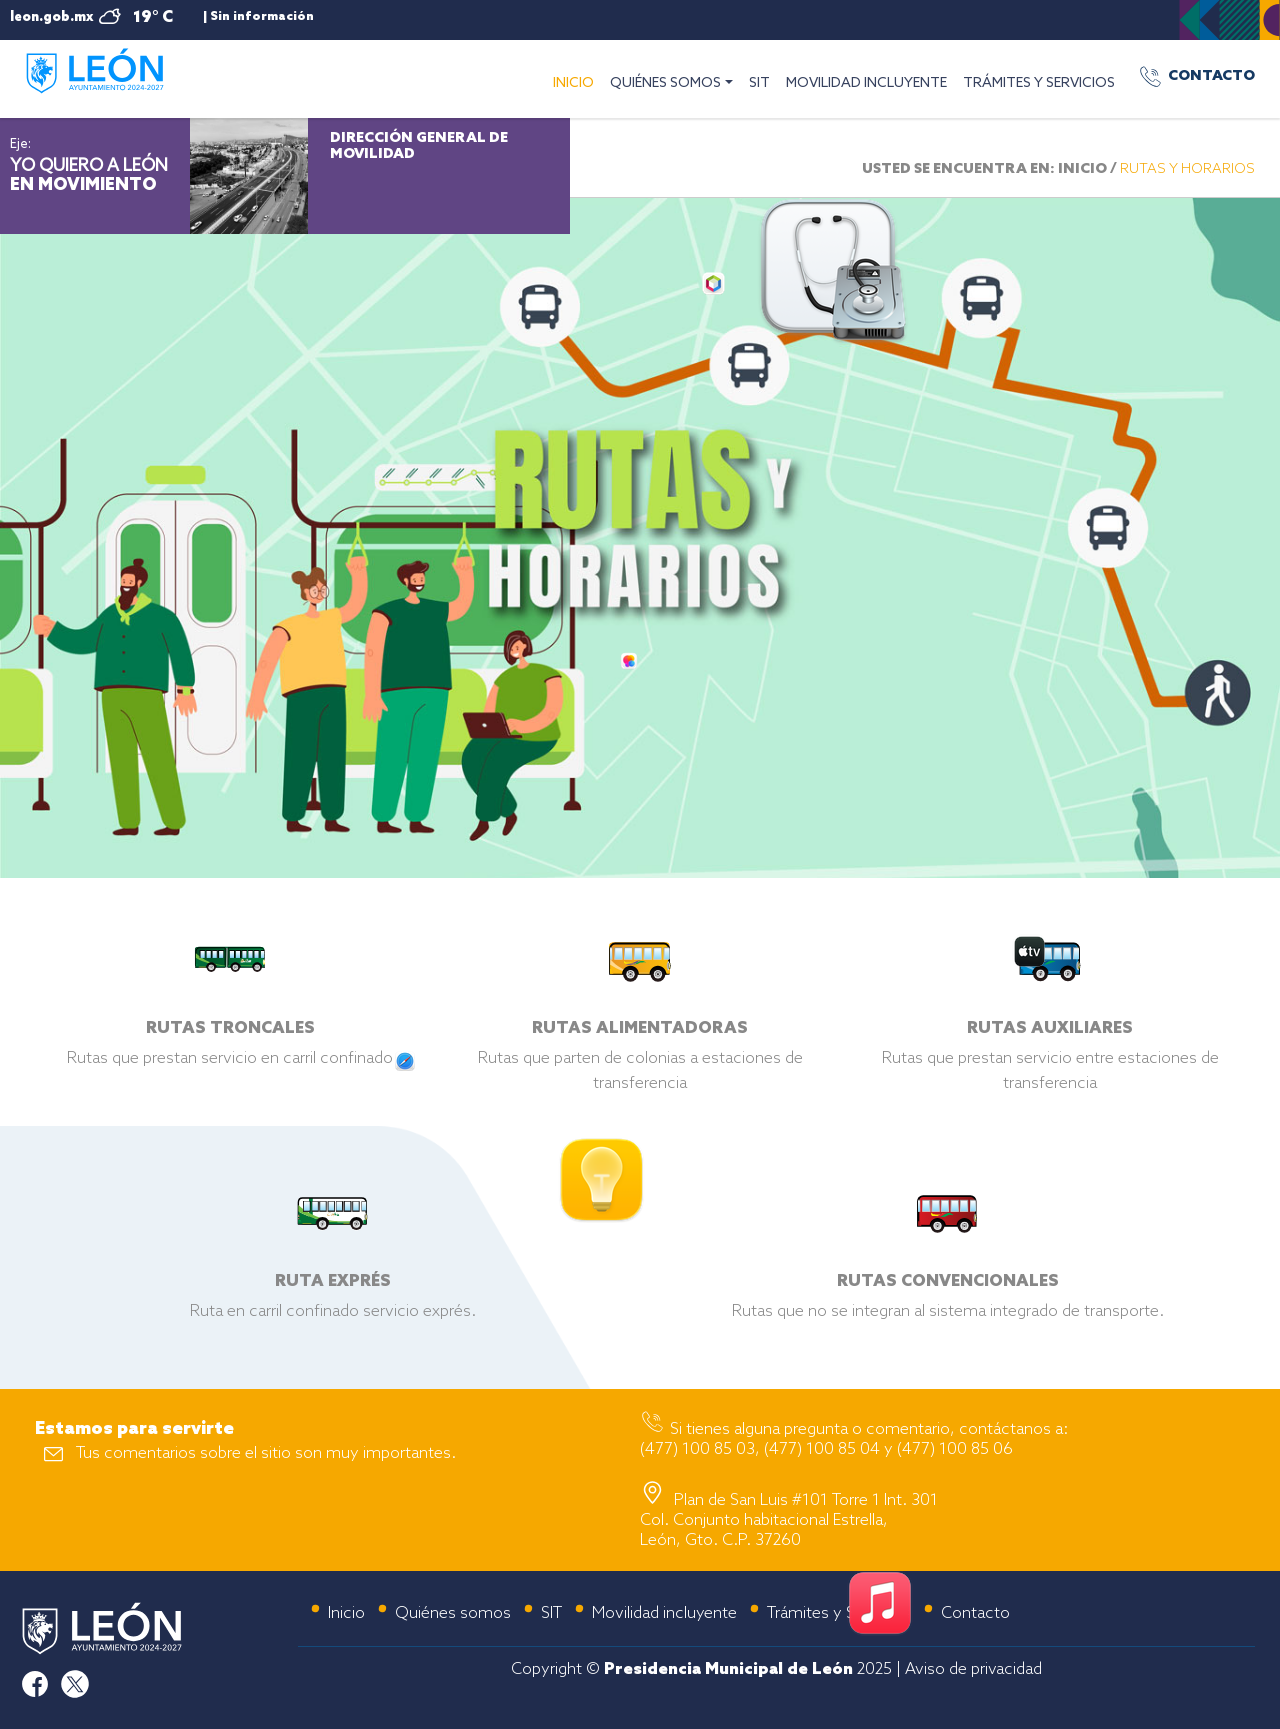 The height and width of the screenshot is (1729, 1280). I want to click on open the Apple TV app, so click(1029, 951).